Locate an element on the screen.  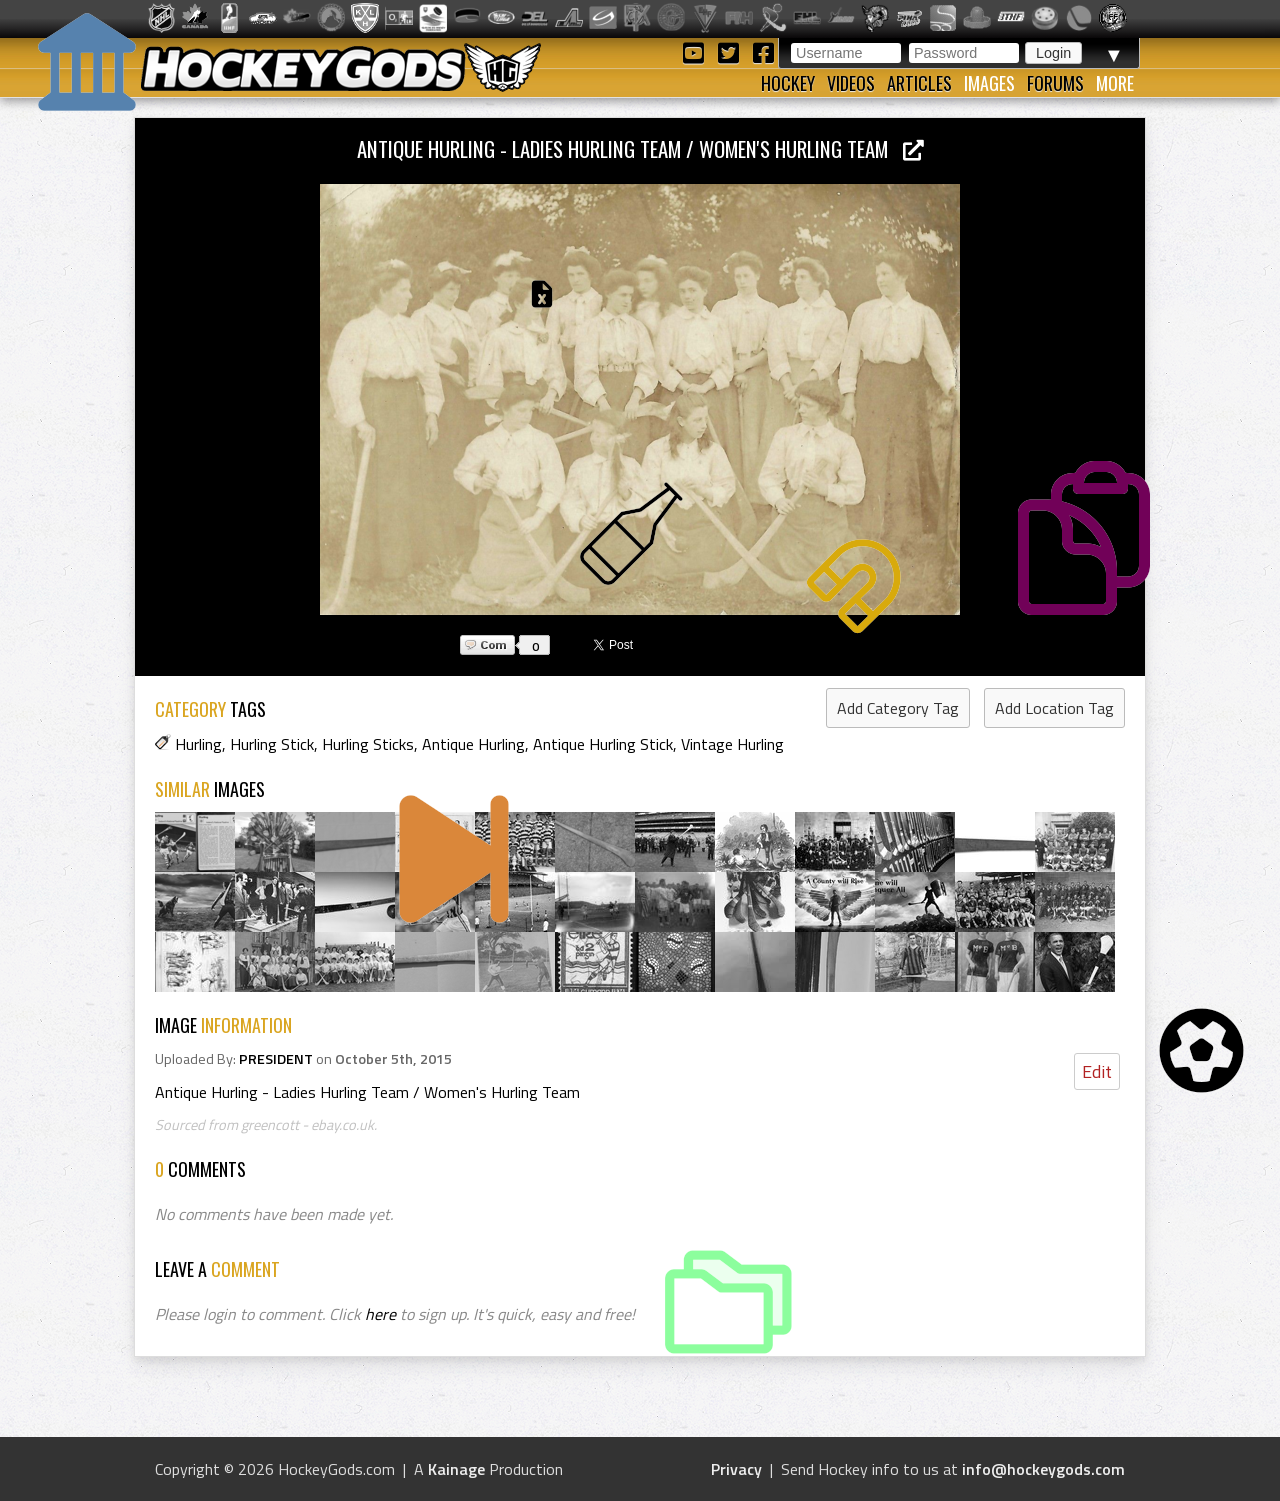
browse beer or beverage options is located at coordinates (629, 535).